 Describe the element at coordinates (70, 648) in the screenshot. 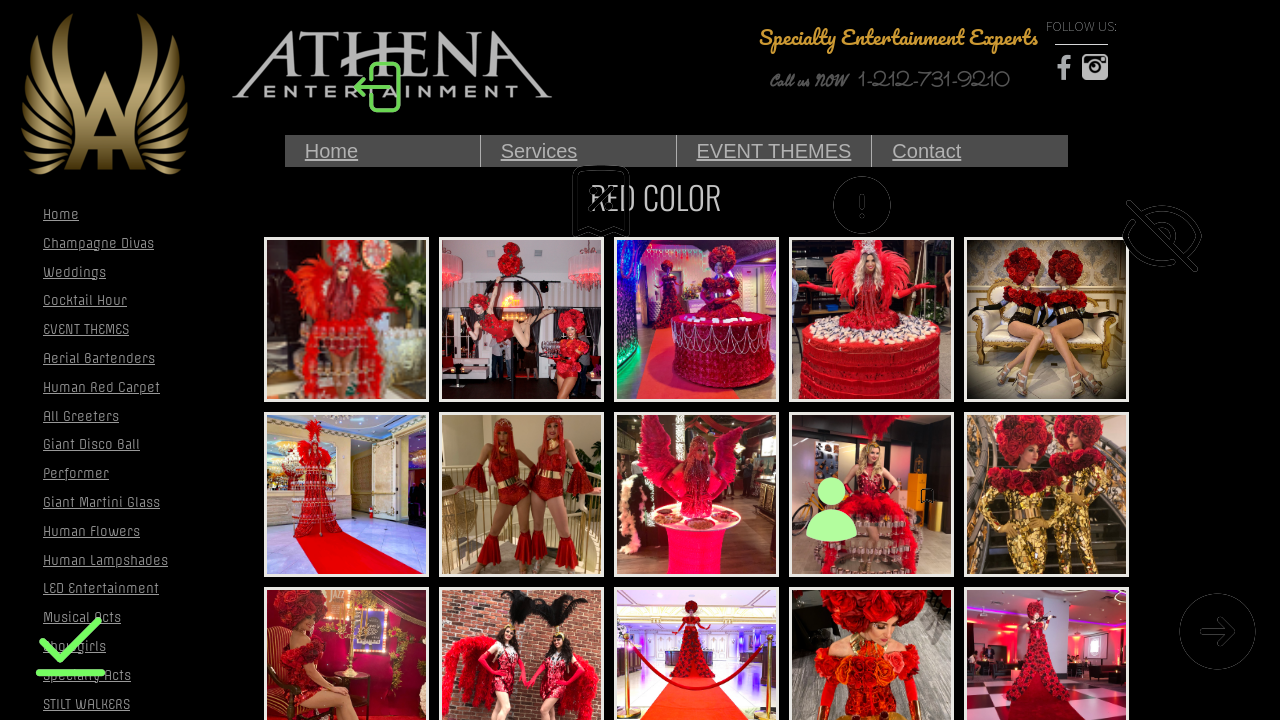

I see `confirm or submit an action` at that location.